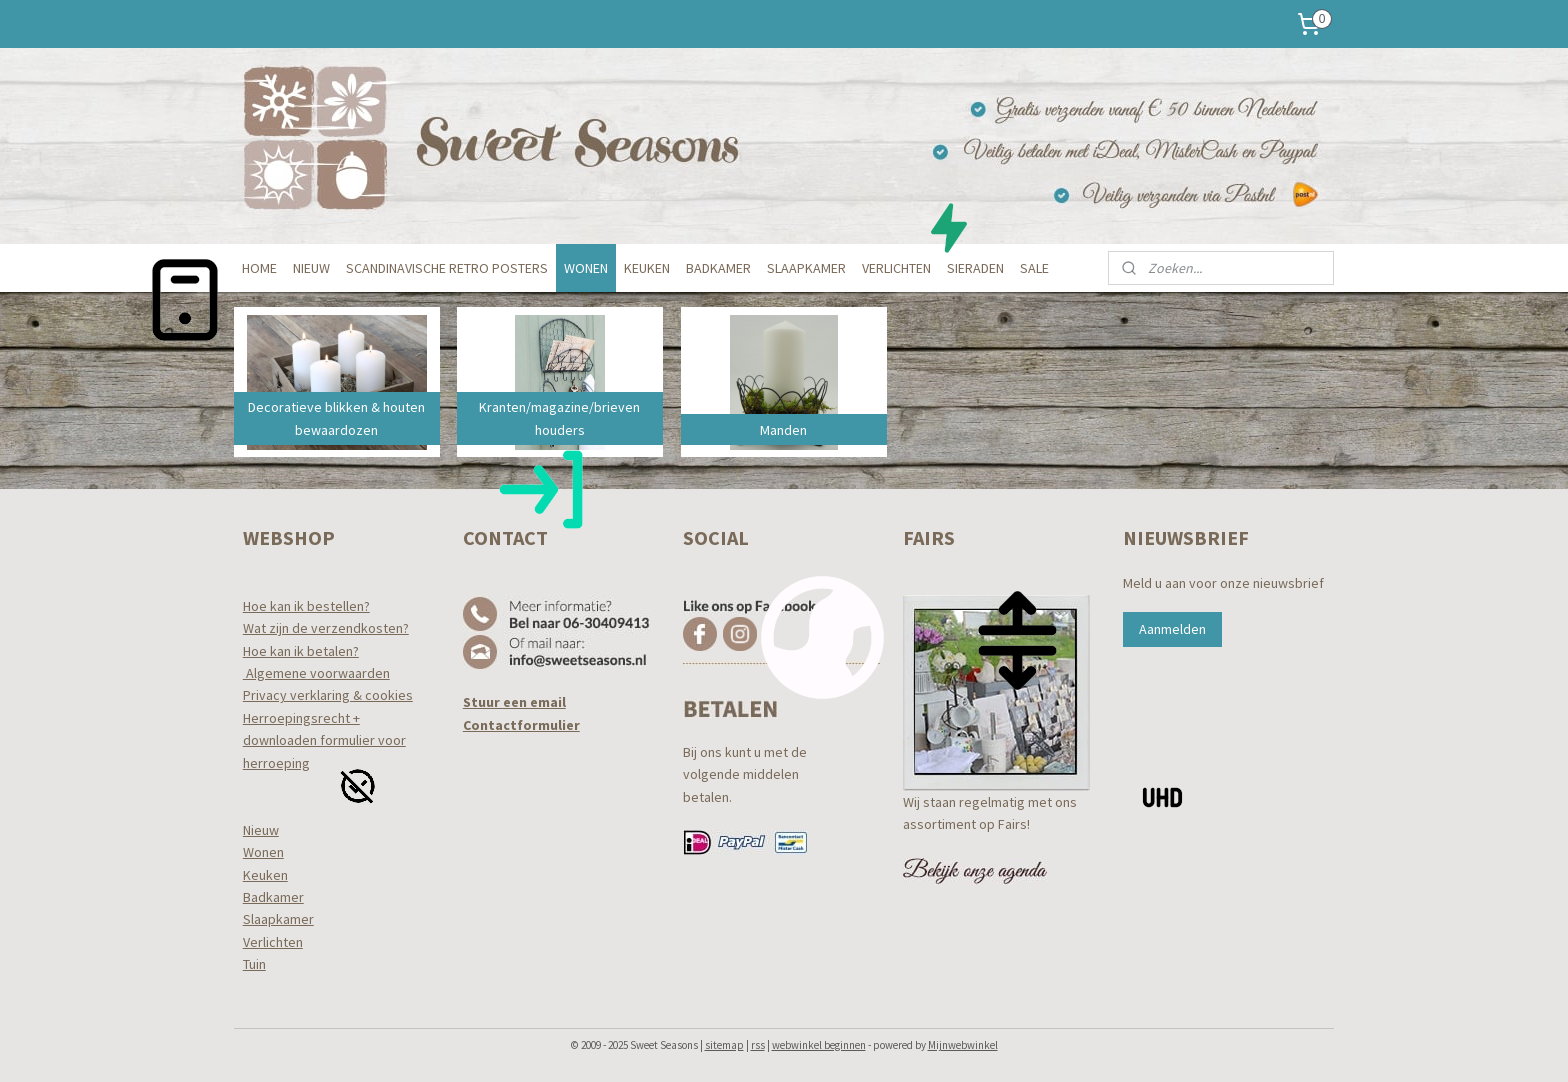  I want to click on split view vertically, so click(1017, 640).